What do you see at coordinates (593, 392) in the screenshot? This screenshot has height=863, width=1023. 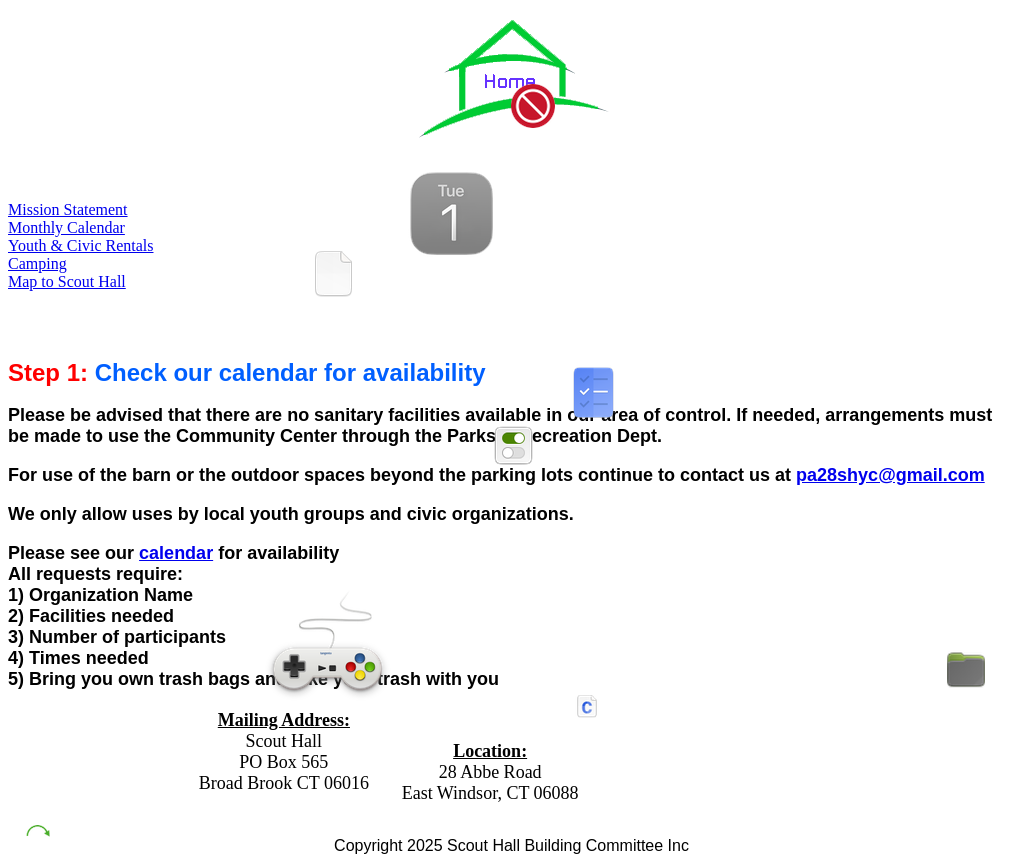 I see `open your bookmarks or saved items app` at bounding box center [593, 392].